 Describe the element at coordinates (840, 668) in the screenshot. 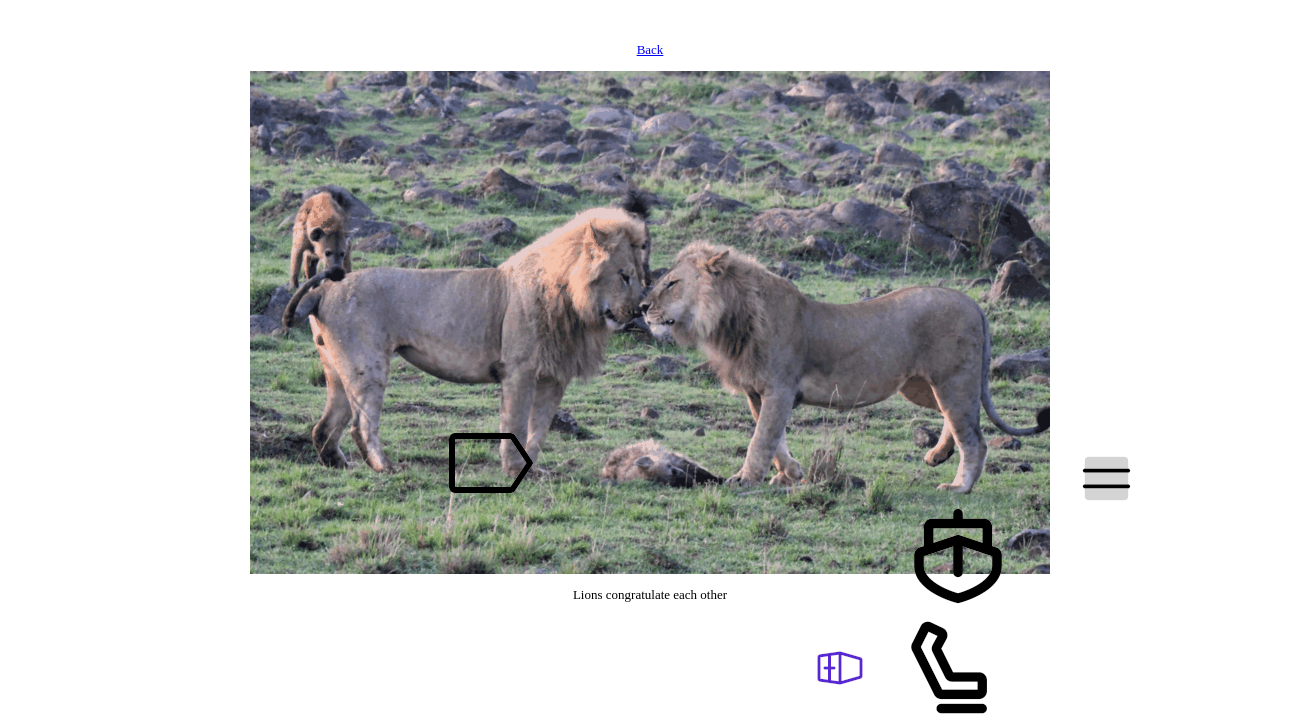

I see `view shipping or freight details` at that location.